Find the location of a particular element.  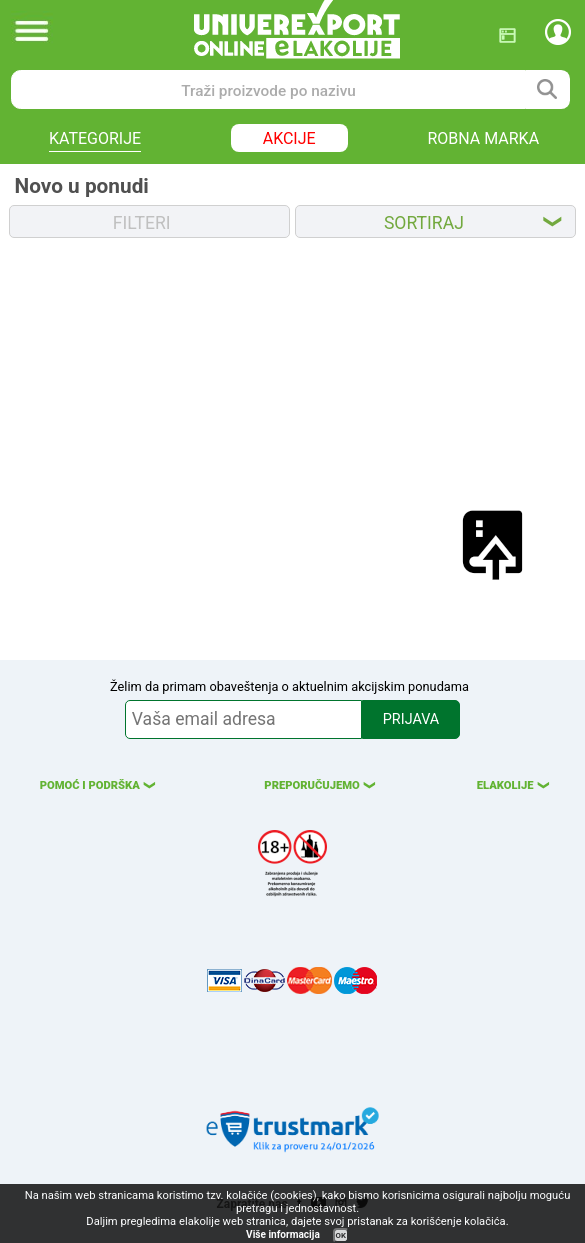

view commit history for a repository is located at coordinates (492, 543).